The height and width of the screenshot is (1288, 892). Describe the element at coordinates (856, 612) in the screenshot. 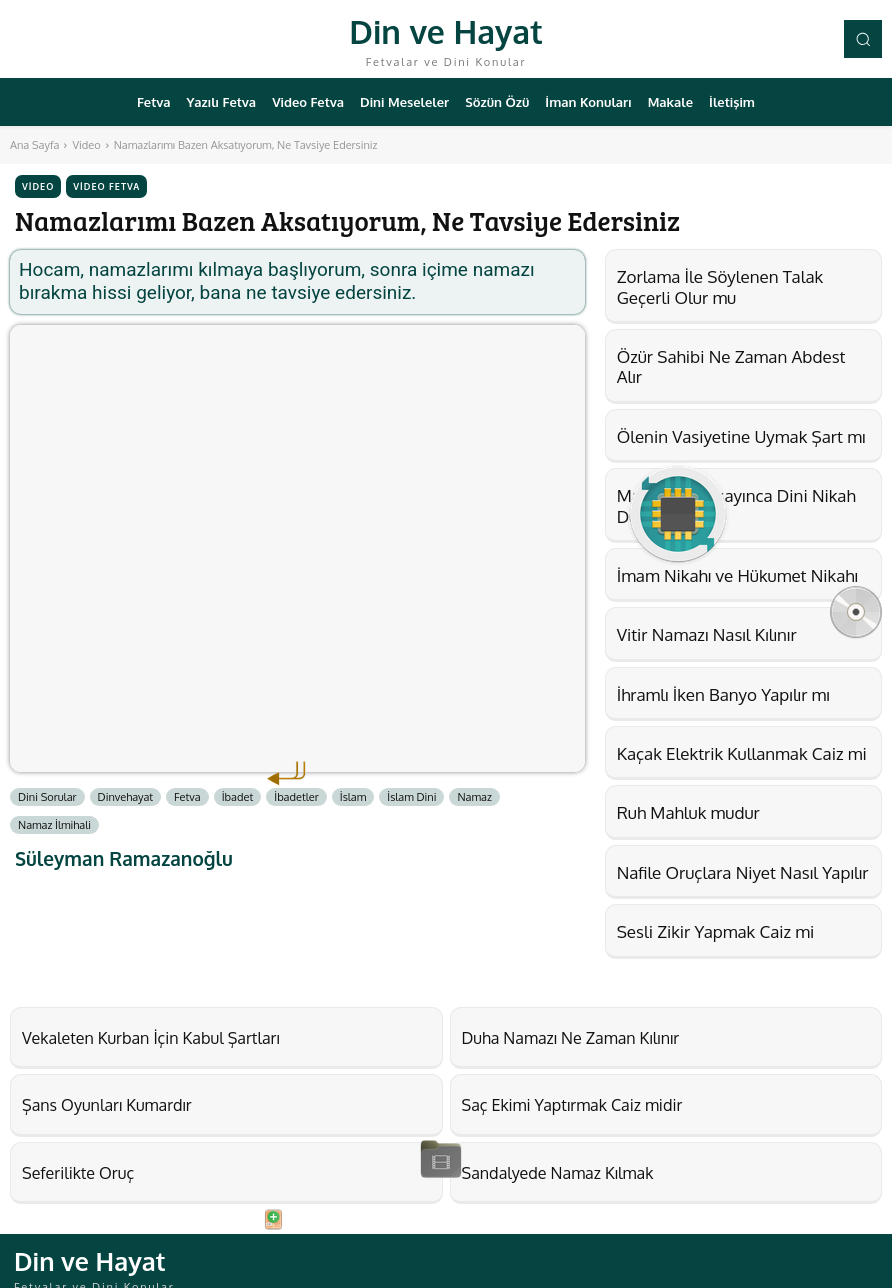

I see `unmount or eject a DVD disc` at that location.